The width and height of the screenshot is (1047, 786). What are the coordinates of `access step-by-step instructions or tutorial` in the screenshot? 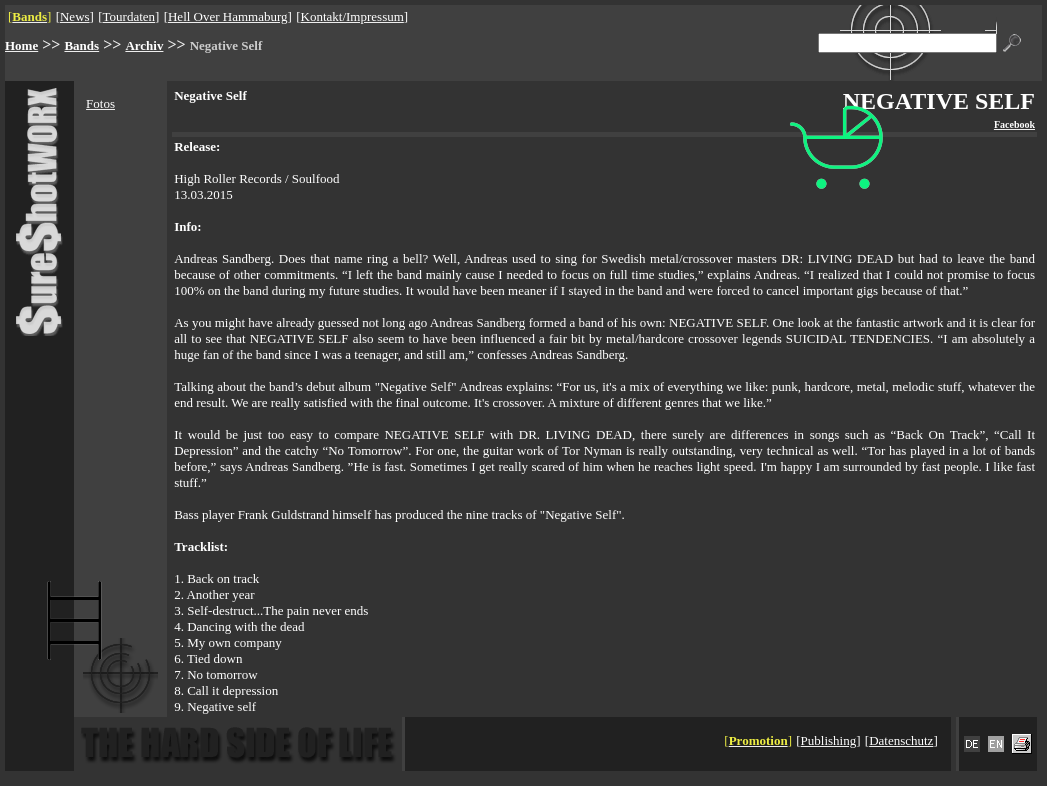 It's located at (74, 620).